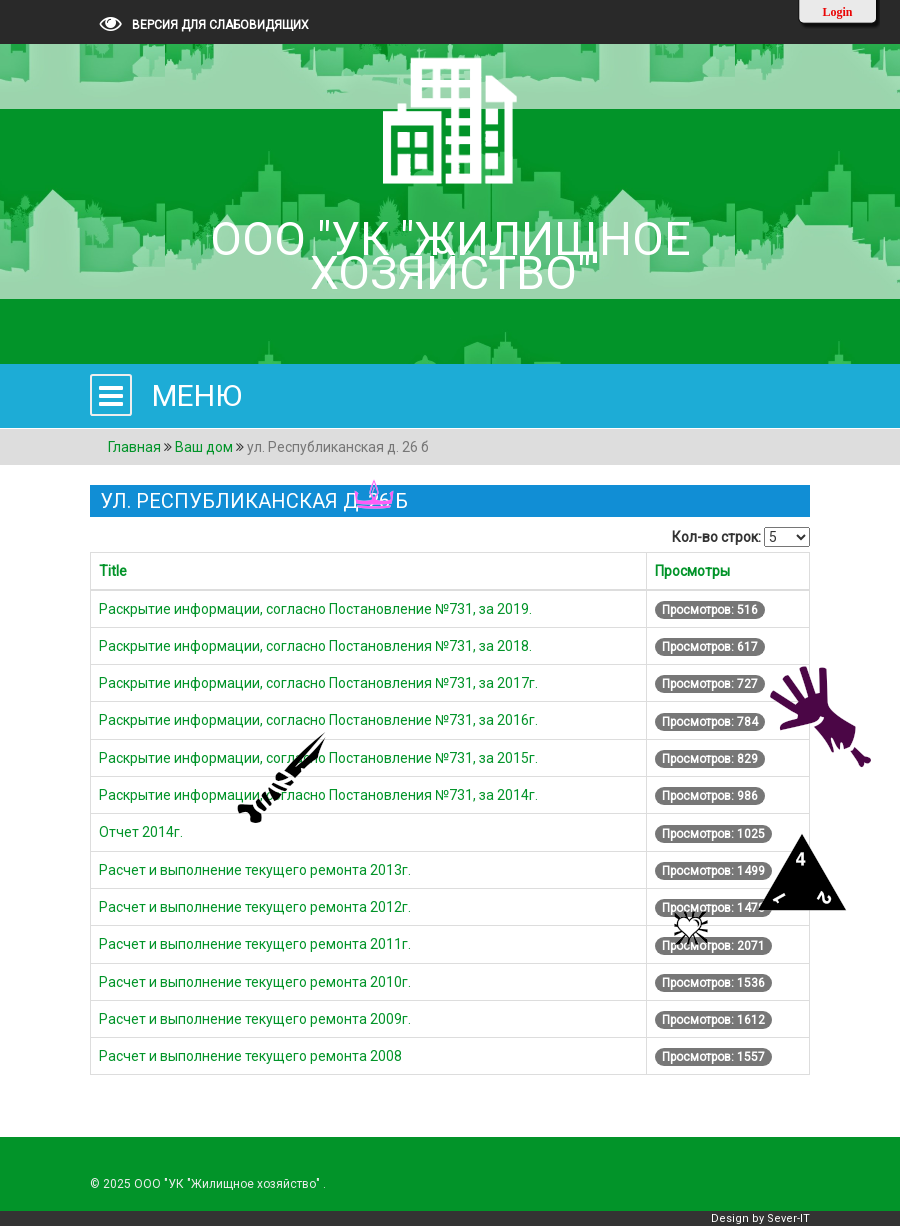 Image resolution: width=900 pixels, height=1226 pixels. Describe the element at coordinates (802, 872) in the screenshot. I see `select a 4-sided die for rolling` at that location.